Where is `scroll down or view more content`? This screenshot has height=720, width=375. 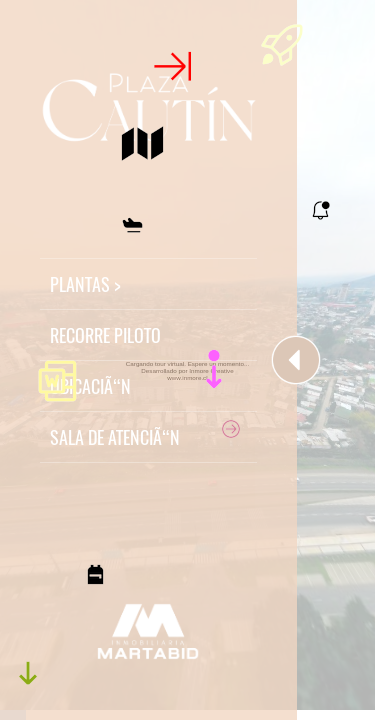 scroll down or view more content is located at coordinates (28, 674).